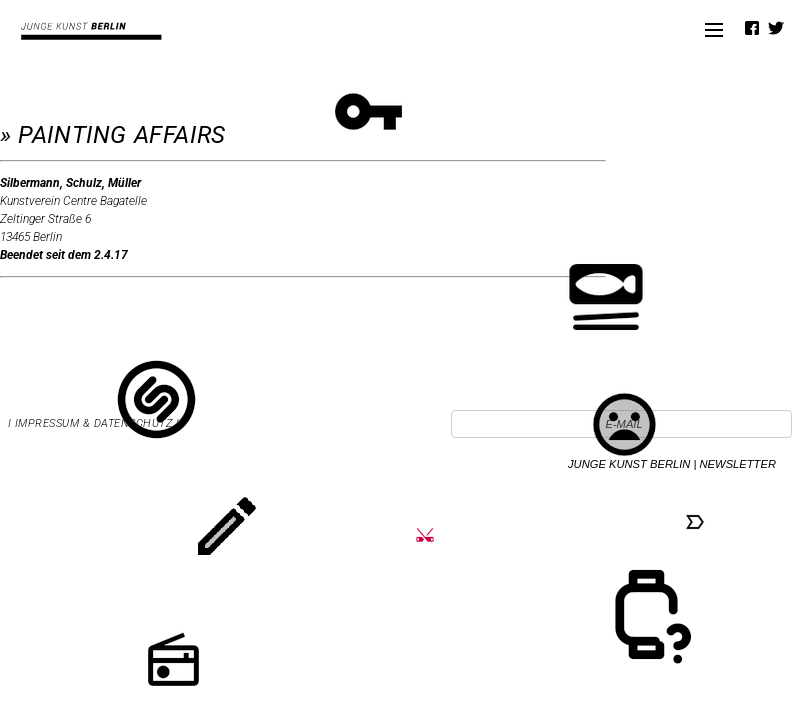 Image resolution: width=808 pixels, height=720 pixels. I want to click on edit or compose new content, so click(227, 526).